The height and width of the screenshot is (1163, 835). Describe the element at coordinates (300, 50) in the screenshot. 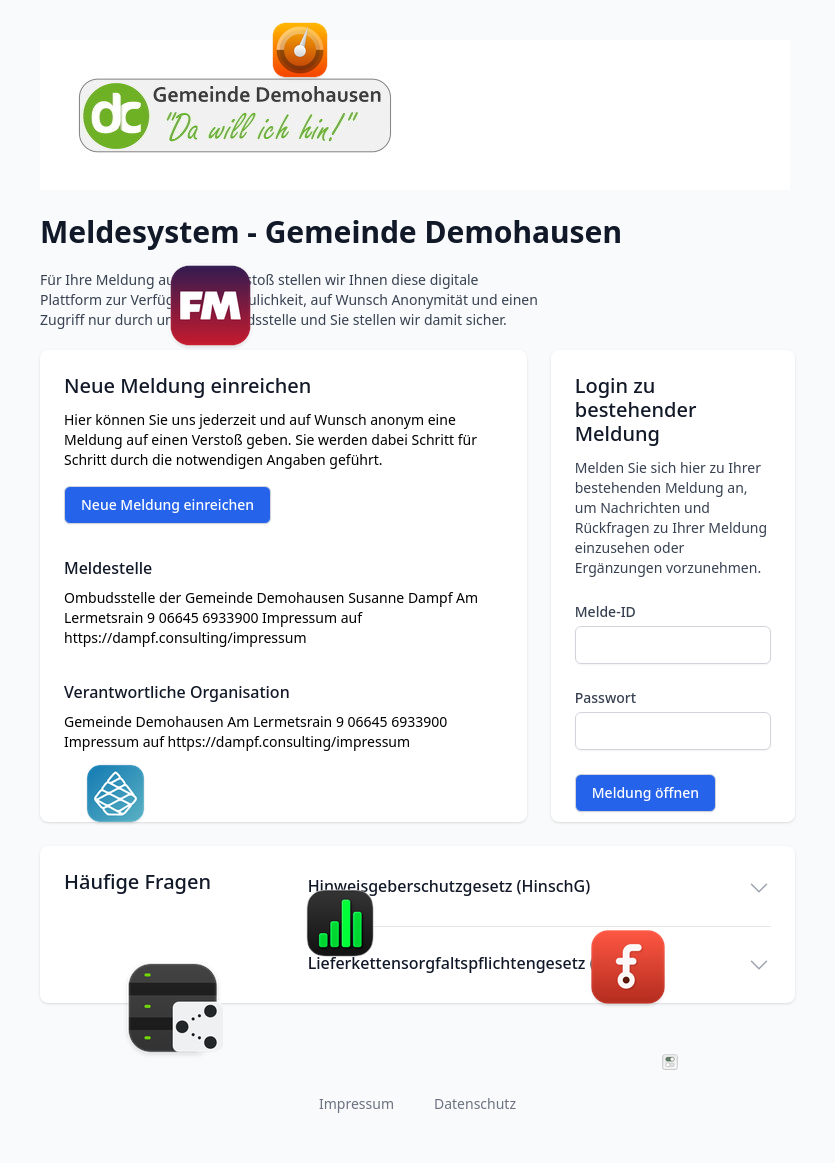

I see `open gtick metronome application` at that location.